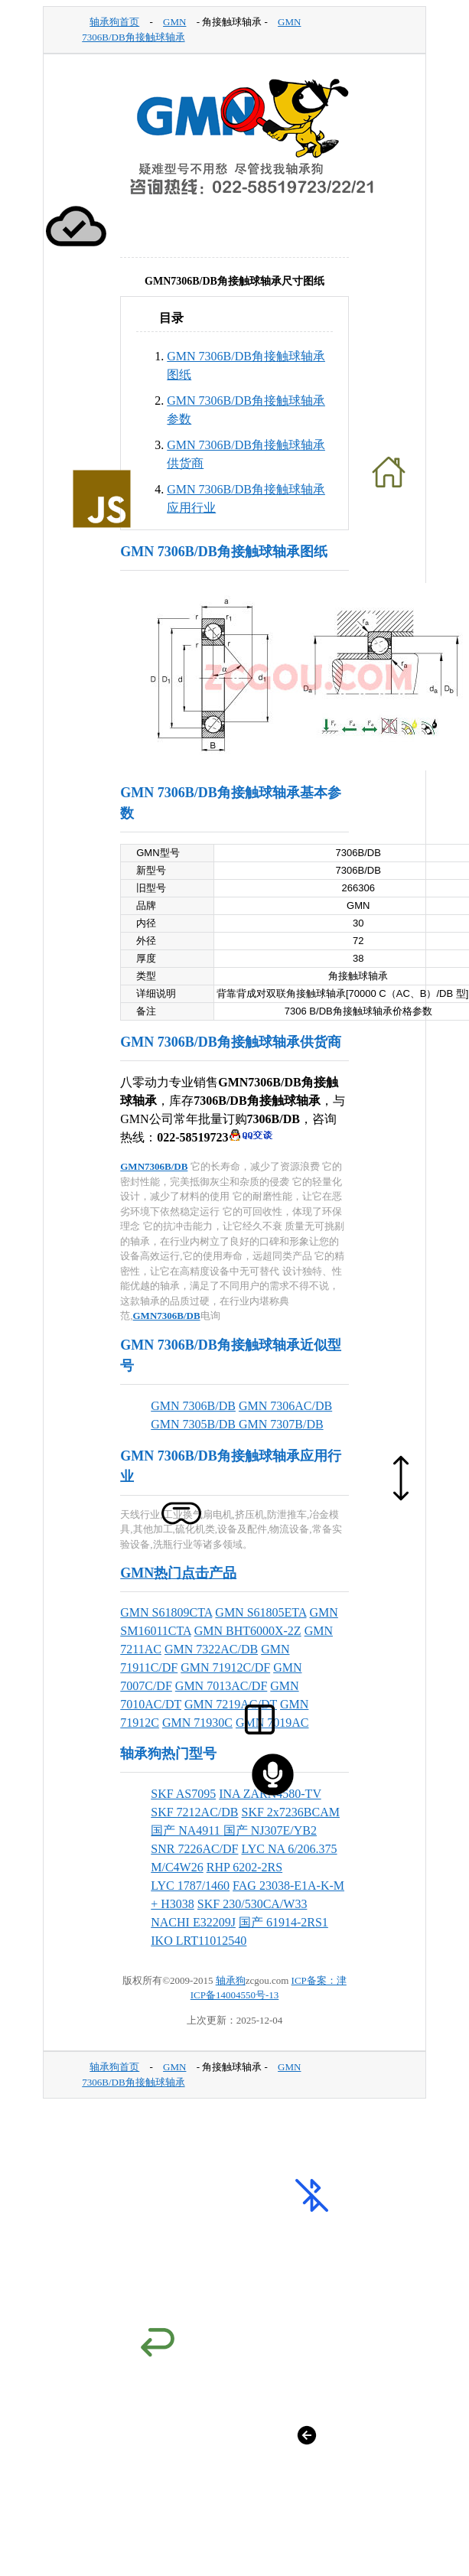 The width and height of the screenshot is (469, 2576). I want to click on switch to column layout view, so click(259, 1719).